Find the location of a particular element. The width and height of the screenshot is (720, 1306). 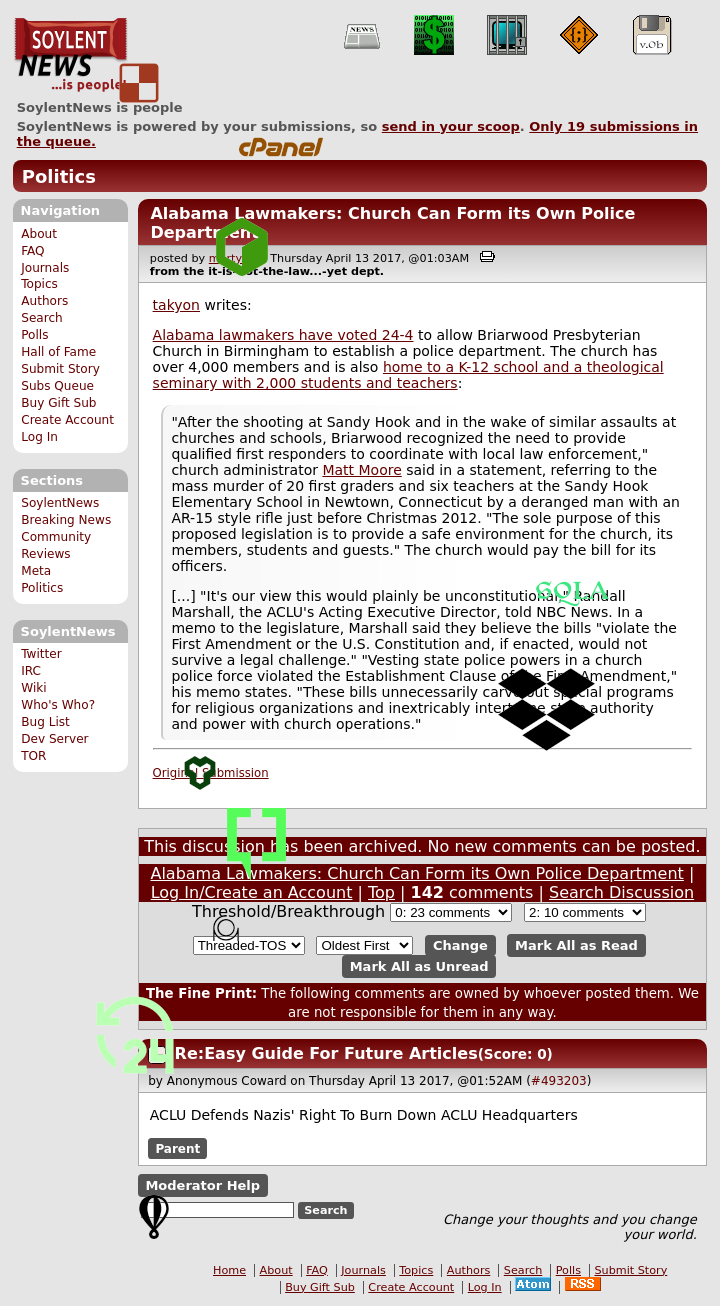

delicious social bookmarking service logo is located at coordinates (139, 83).